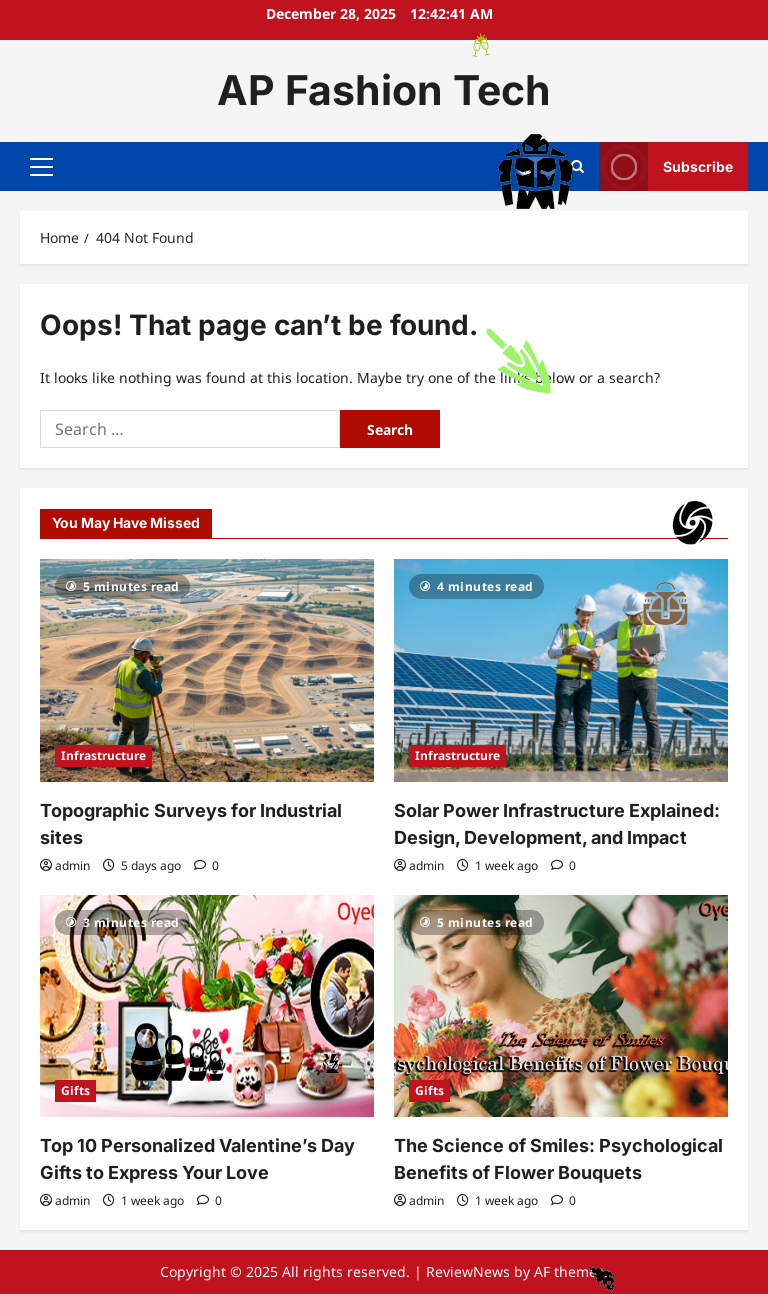  I want to click on celebrate an achievement or milestone, so click(481, 45).